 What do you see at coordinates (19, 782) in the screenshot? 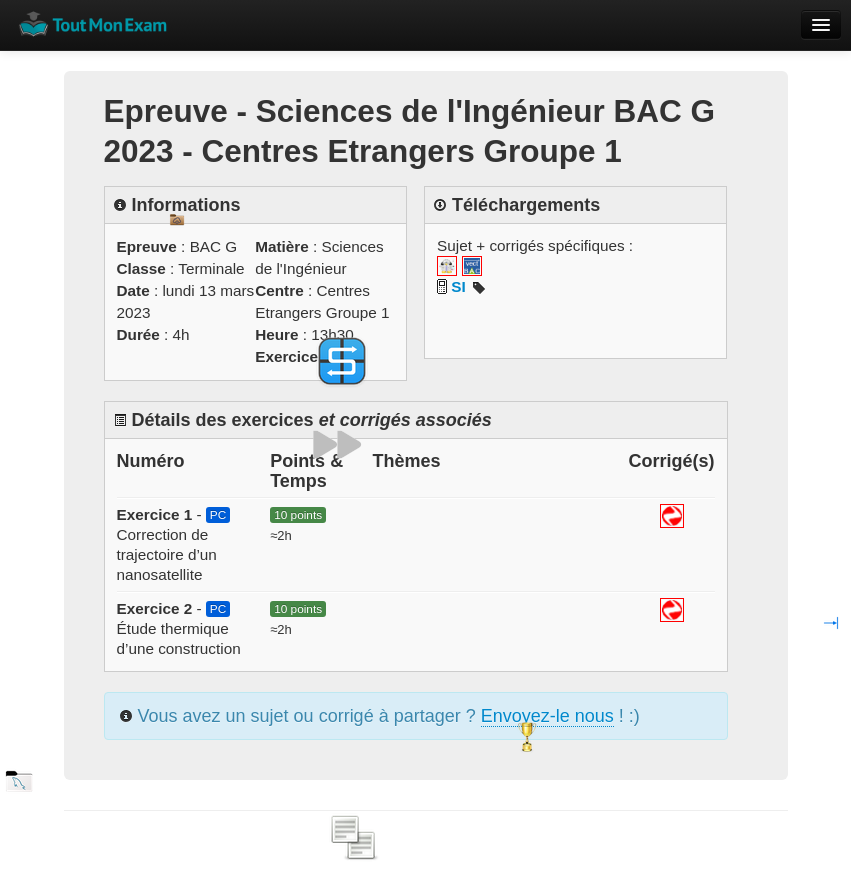
I see `open mysql database files folder` at bounding box center [19, 782].